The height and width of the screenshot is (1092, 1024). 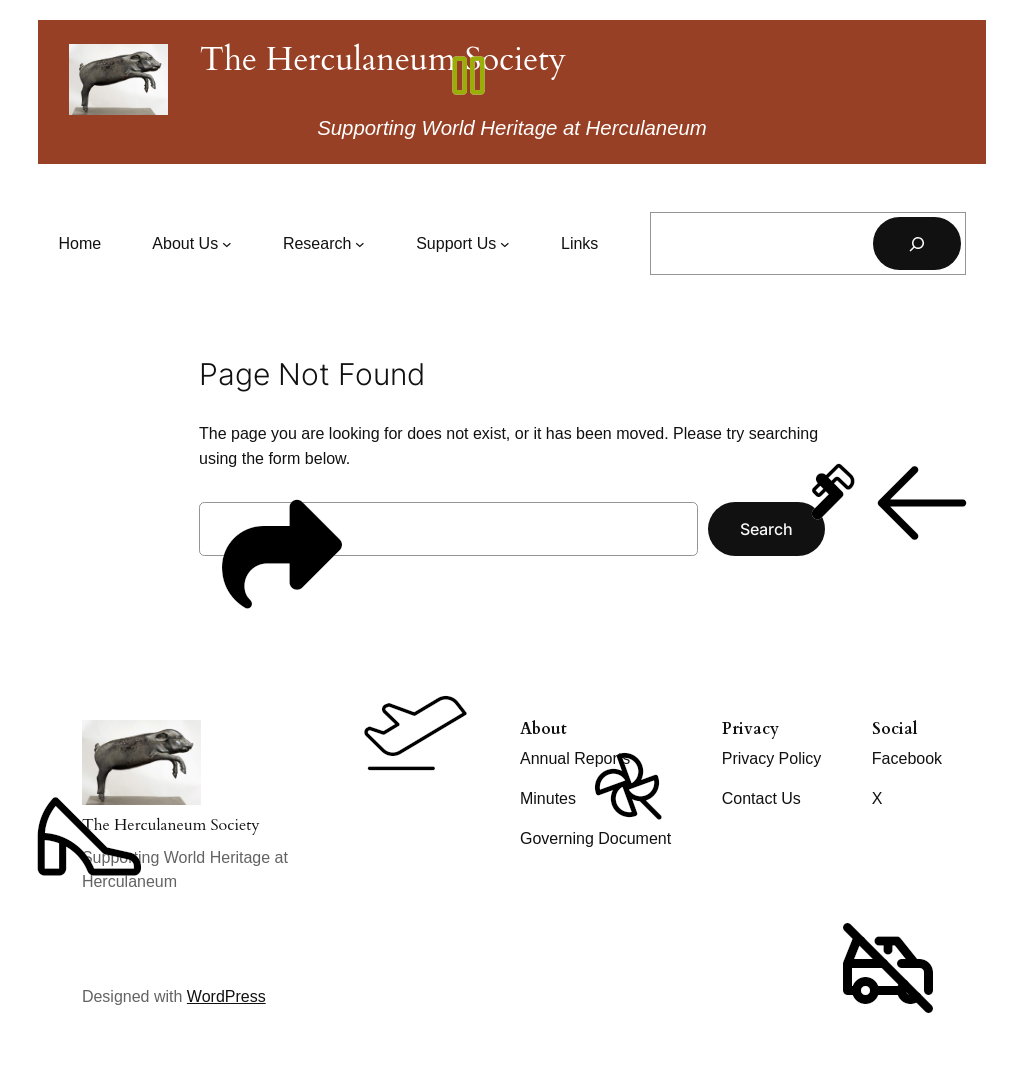 What do you see at coordinates (84, 840) in the screenshot?
I see `browse women's footwear category` at bounding box center [84, 840].